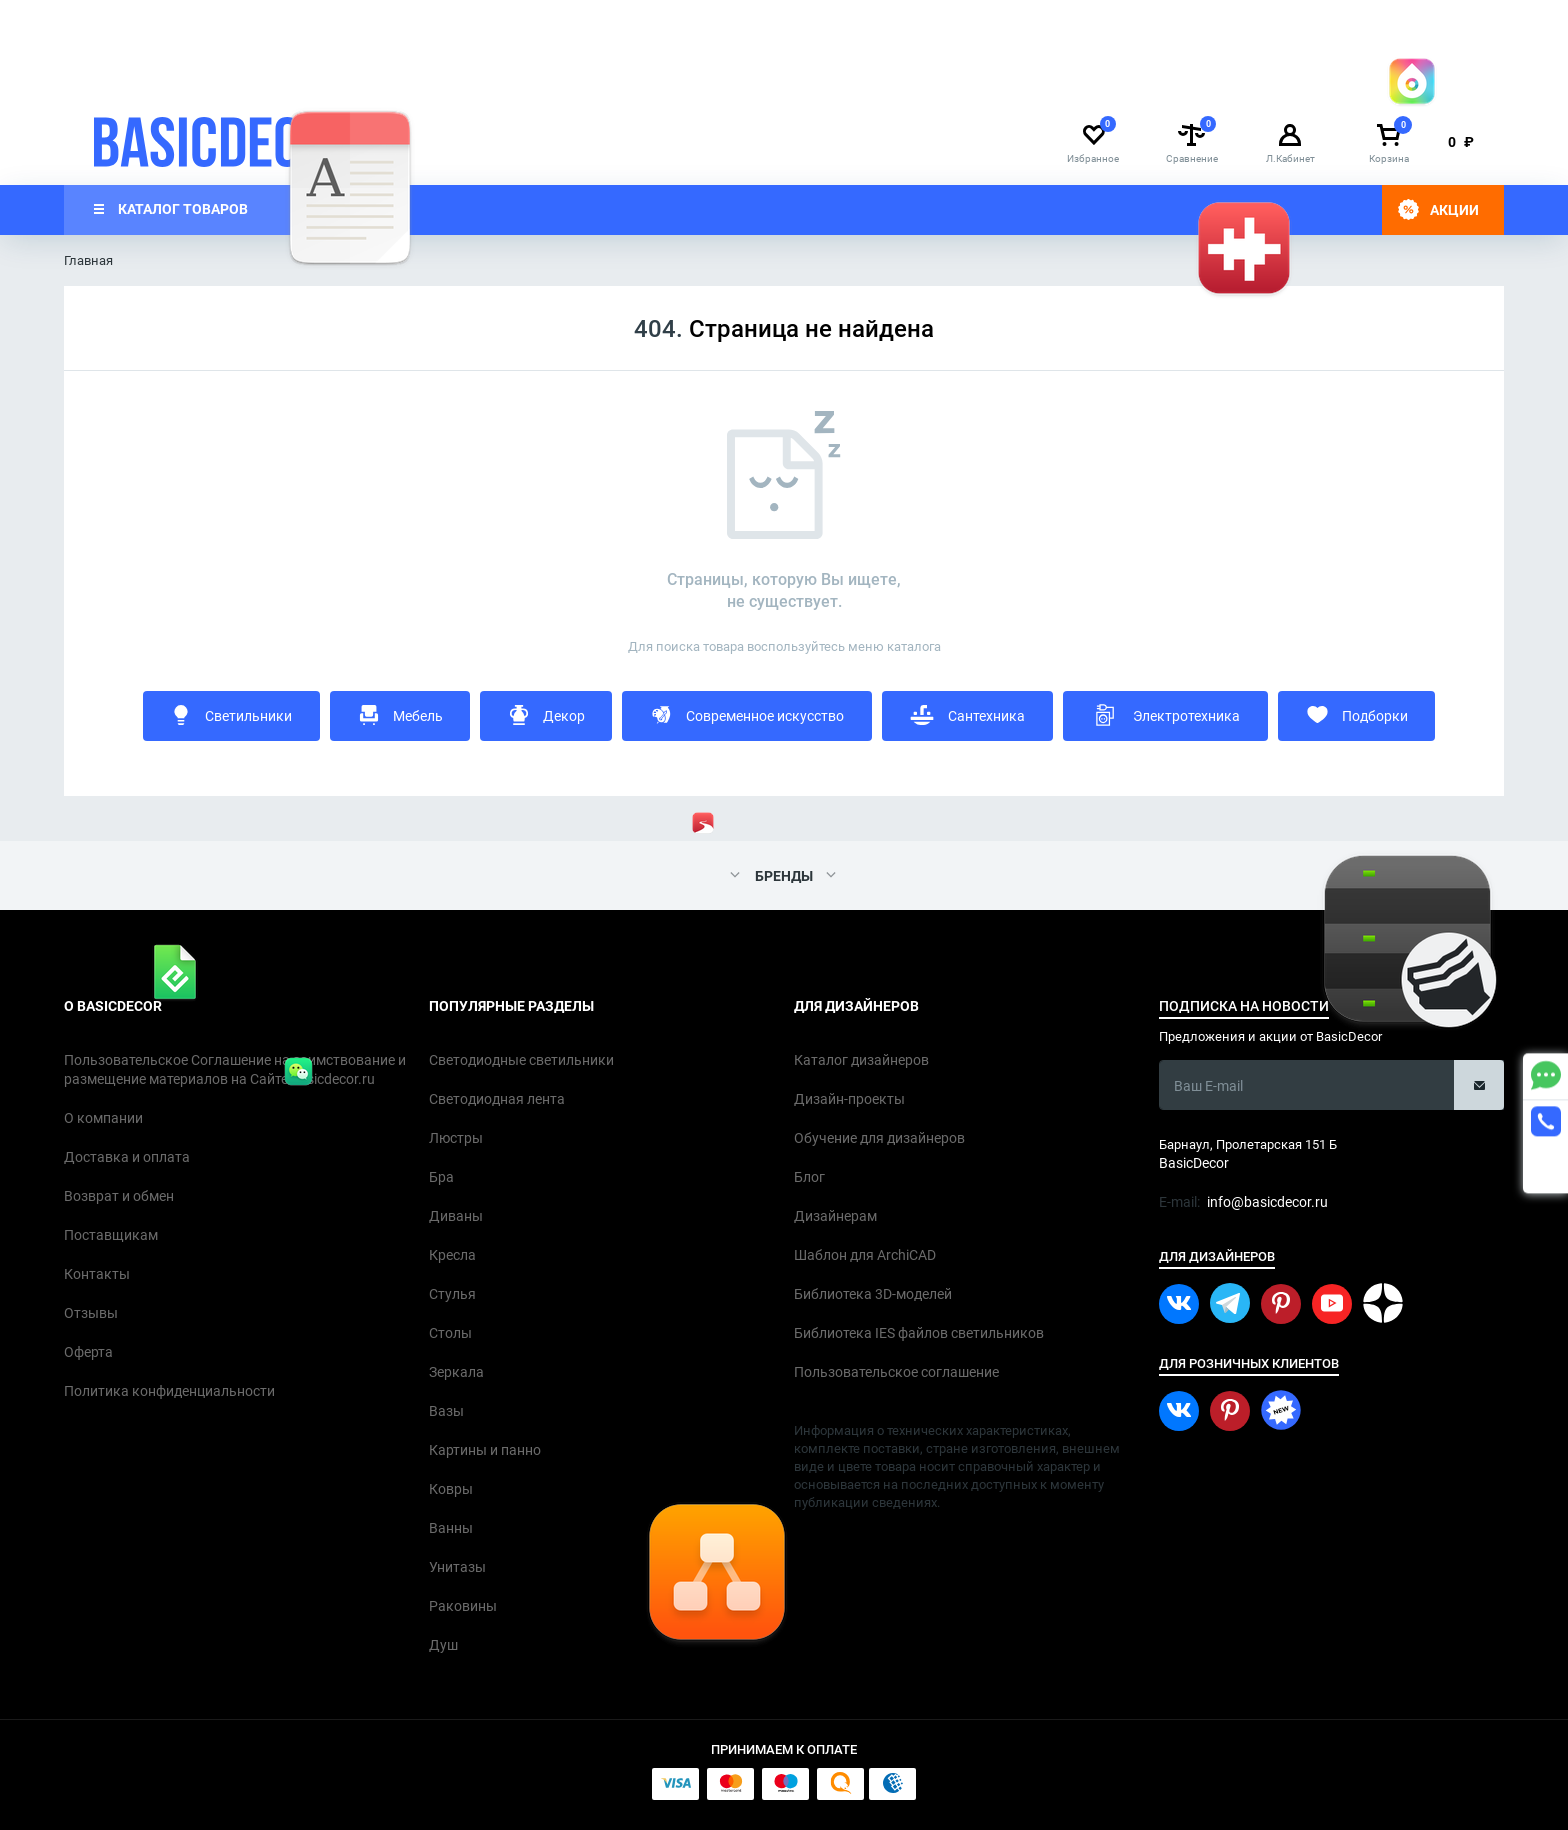 This screenshot has width=1568, height=1830. What do you see at coordinates (1412, 82) in the screenshot?
I see `open display color and calibration settings` at bounding box center [1412, 82].